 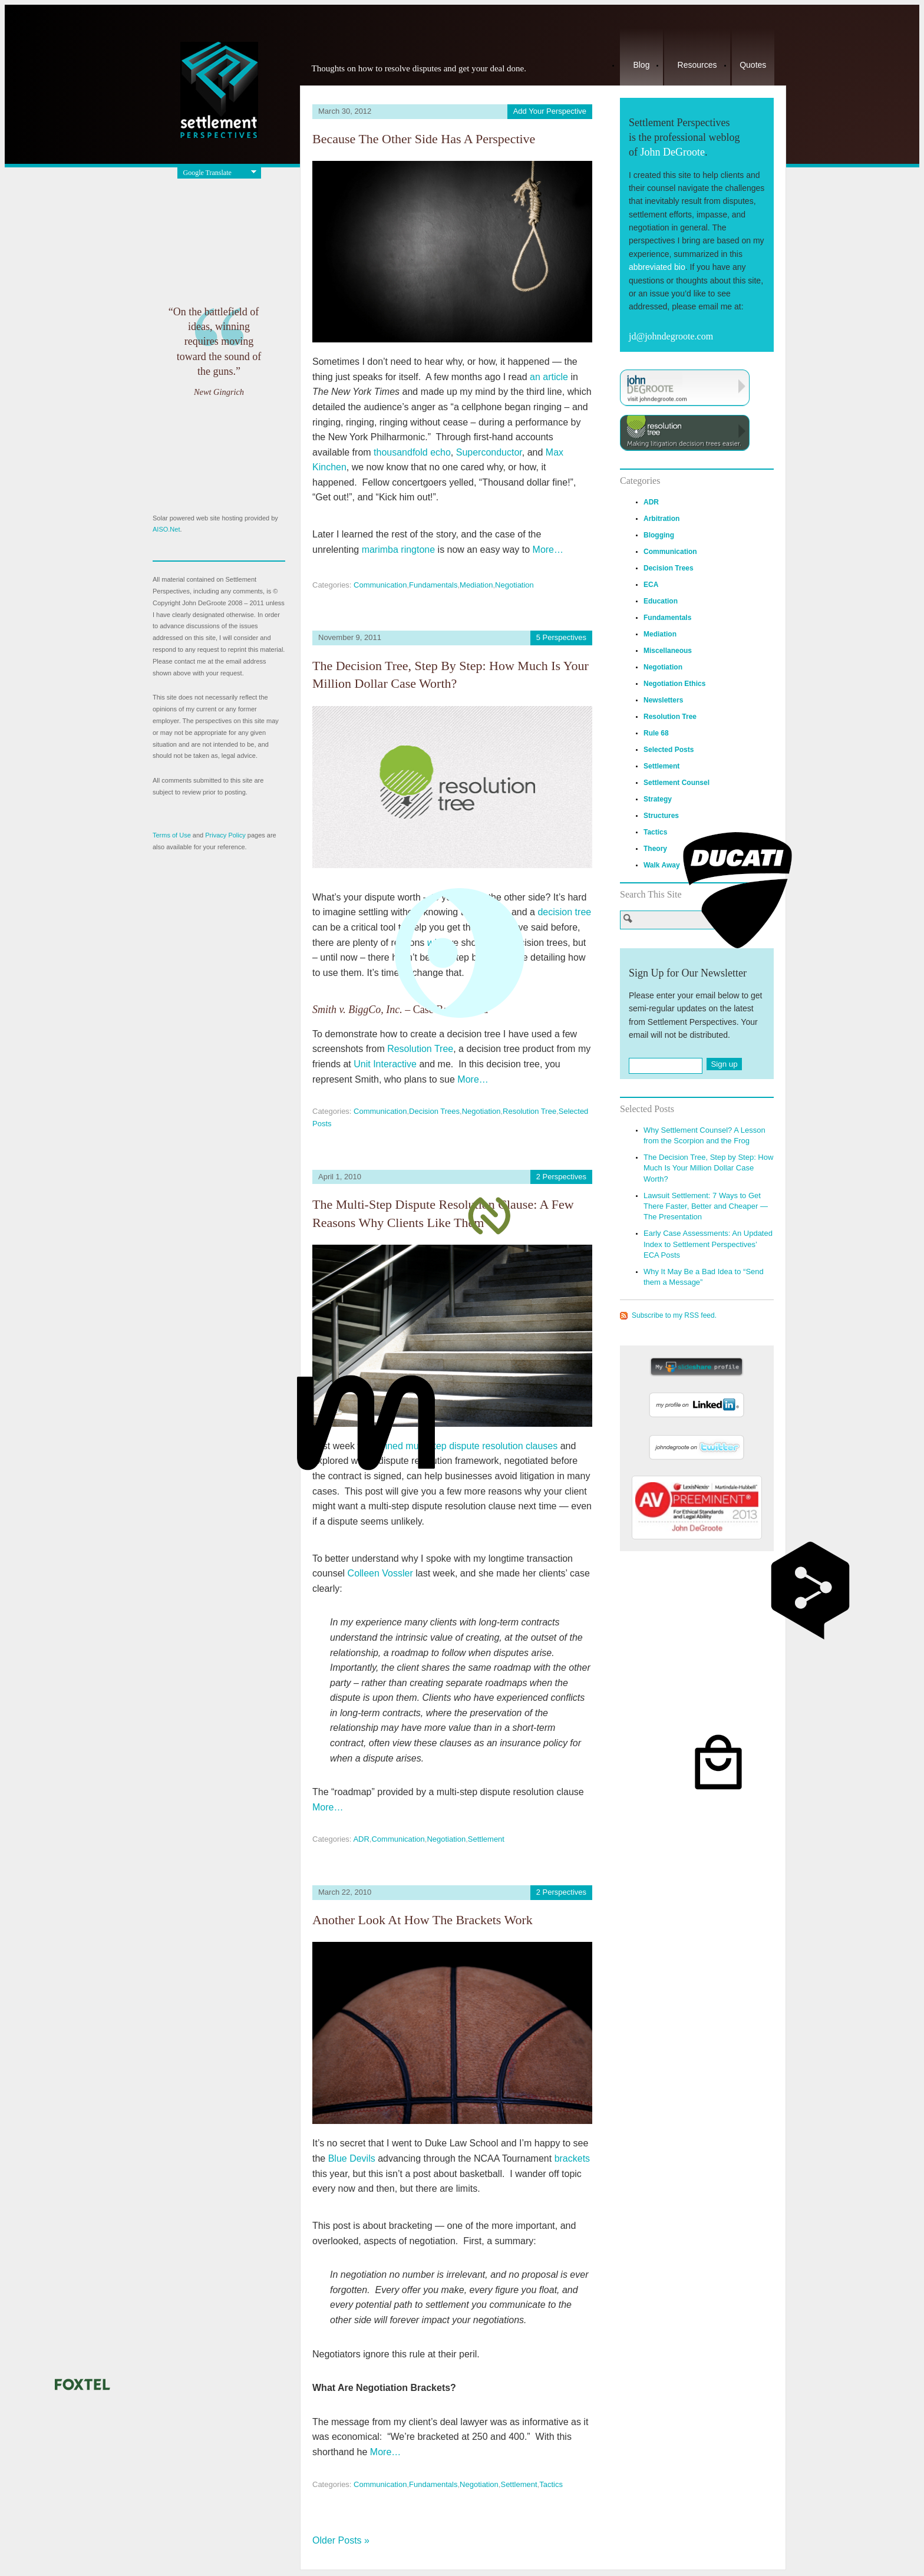 What do you see at coordinates (737, 890) in the screenshot?
I see `Ducati brand logo` at bounding box center [737, 890].